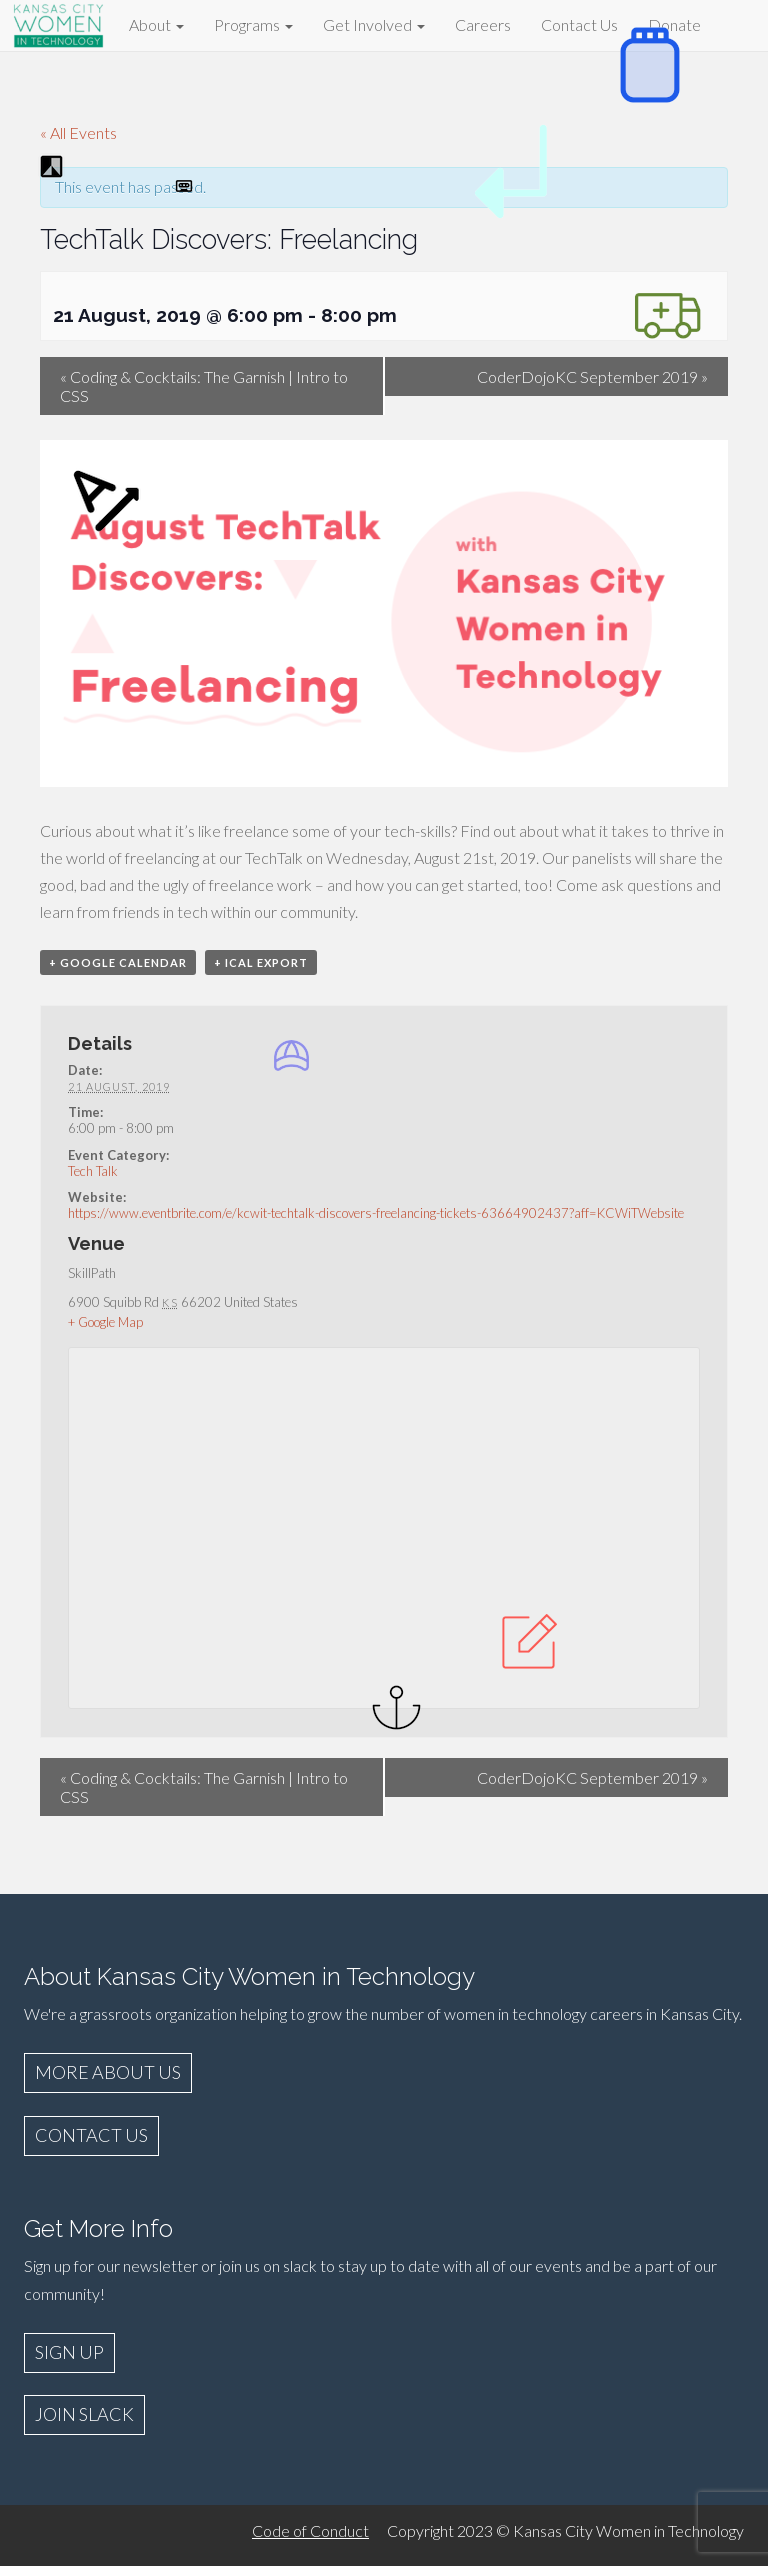  What do you see at coordinates (291, 1057) in the screenshot?
I see `browse hats or headwear category` at bounding box center [291, 1057].